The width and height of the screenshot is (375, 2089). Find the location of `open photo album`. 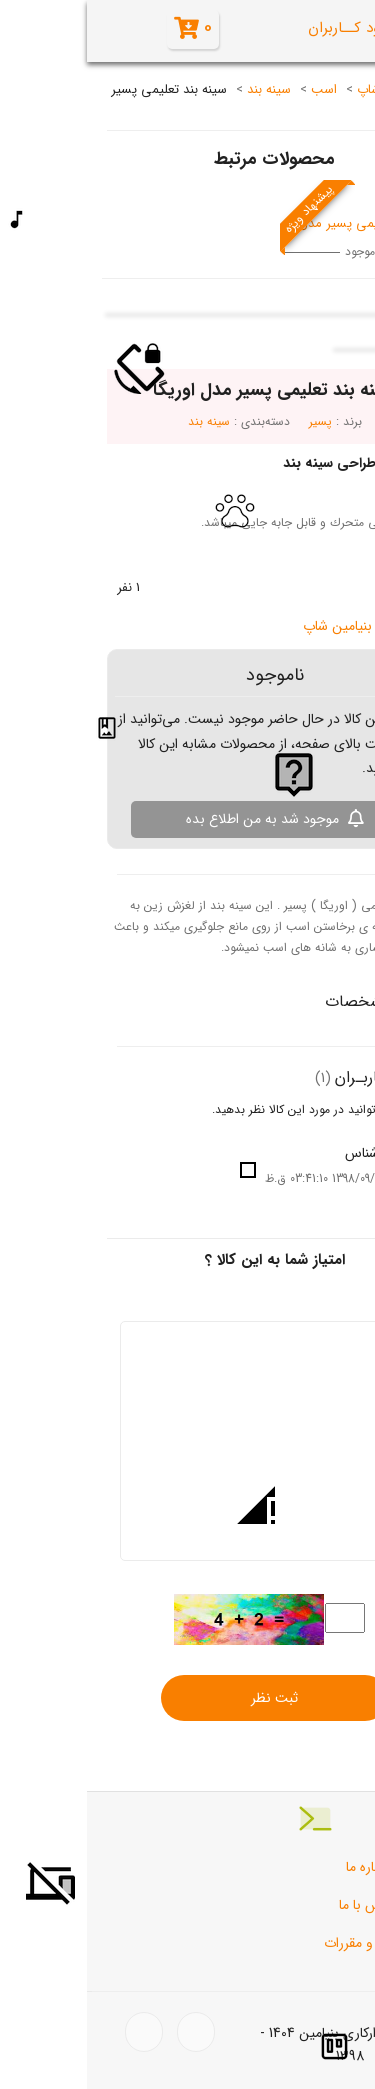

open photo album is located at coordinates (107, 728).